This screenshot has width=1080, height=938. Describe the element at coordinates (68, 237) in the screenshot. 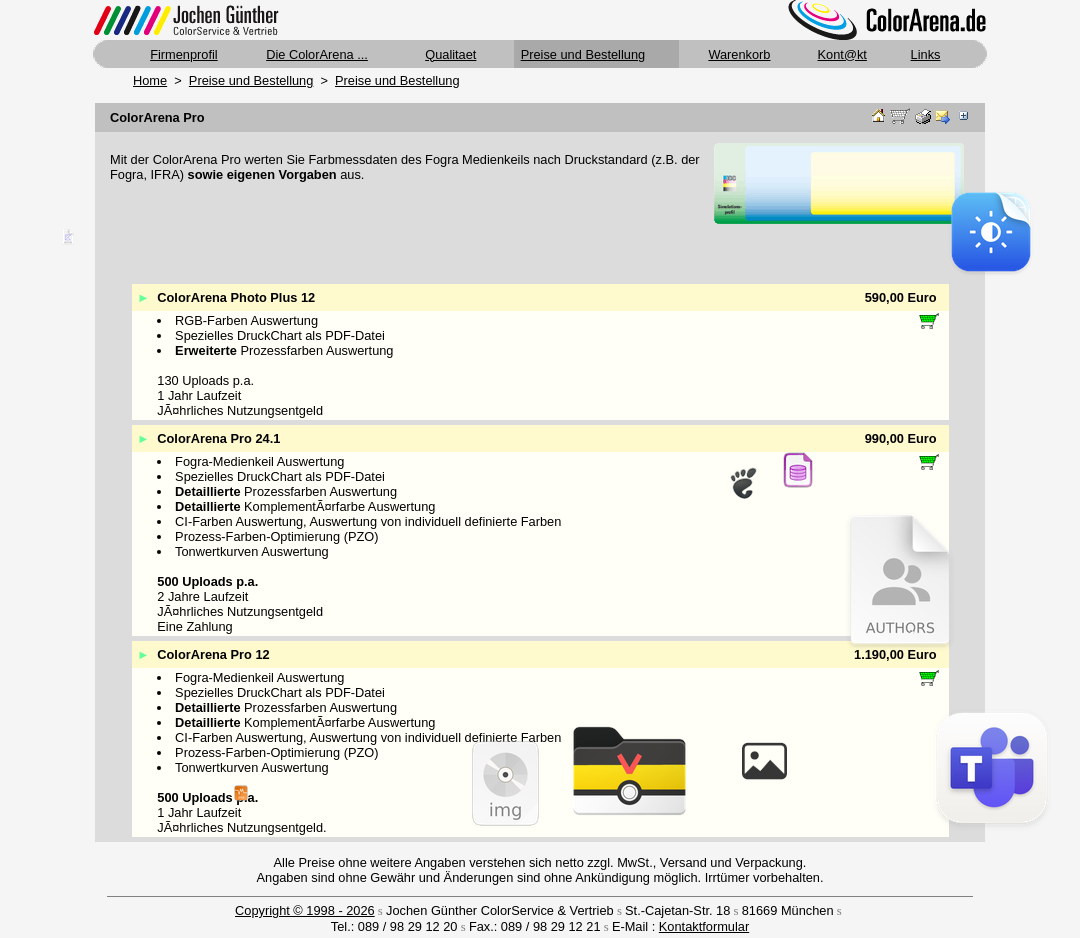

I see `a kotlin source code file` at that location.